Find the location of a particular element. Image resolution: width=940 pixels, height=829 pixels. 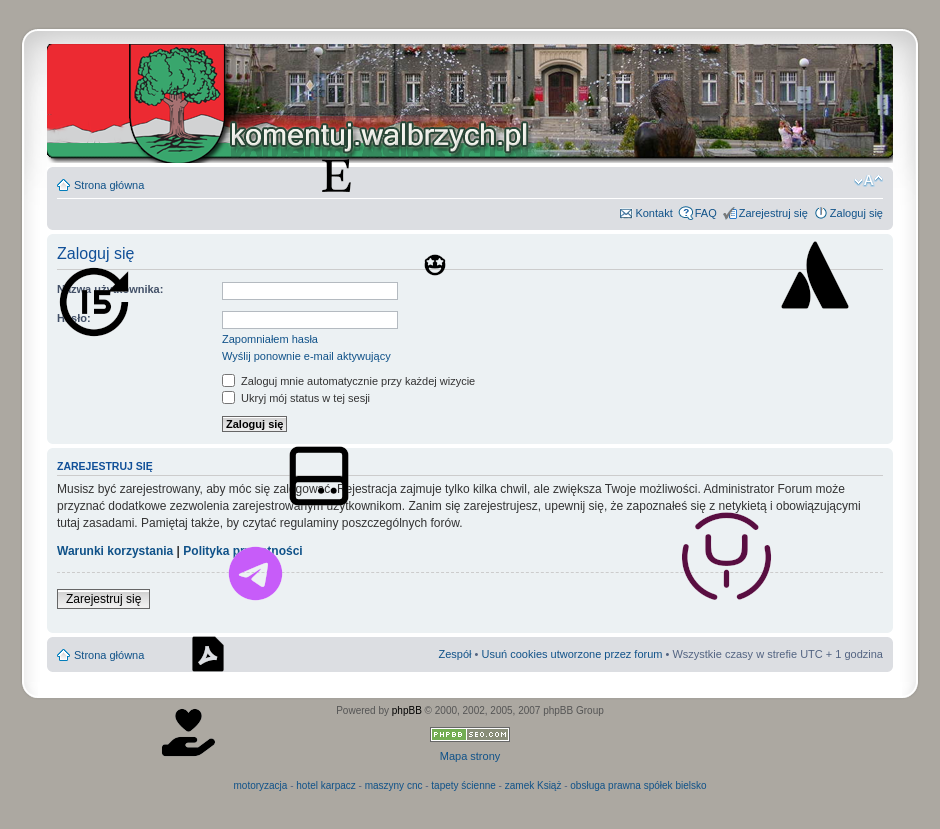

access storage or disk management is located at coordinates (319, 476).